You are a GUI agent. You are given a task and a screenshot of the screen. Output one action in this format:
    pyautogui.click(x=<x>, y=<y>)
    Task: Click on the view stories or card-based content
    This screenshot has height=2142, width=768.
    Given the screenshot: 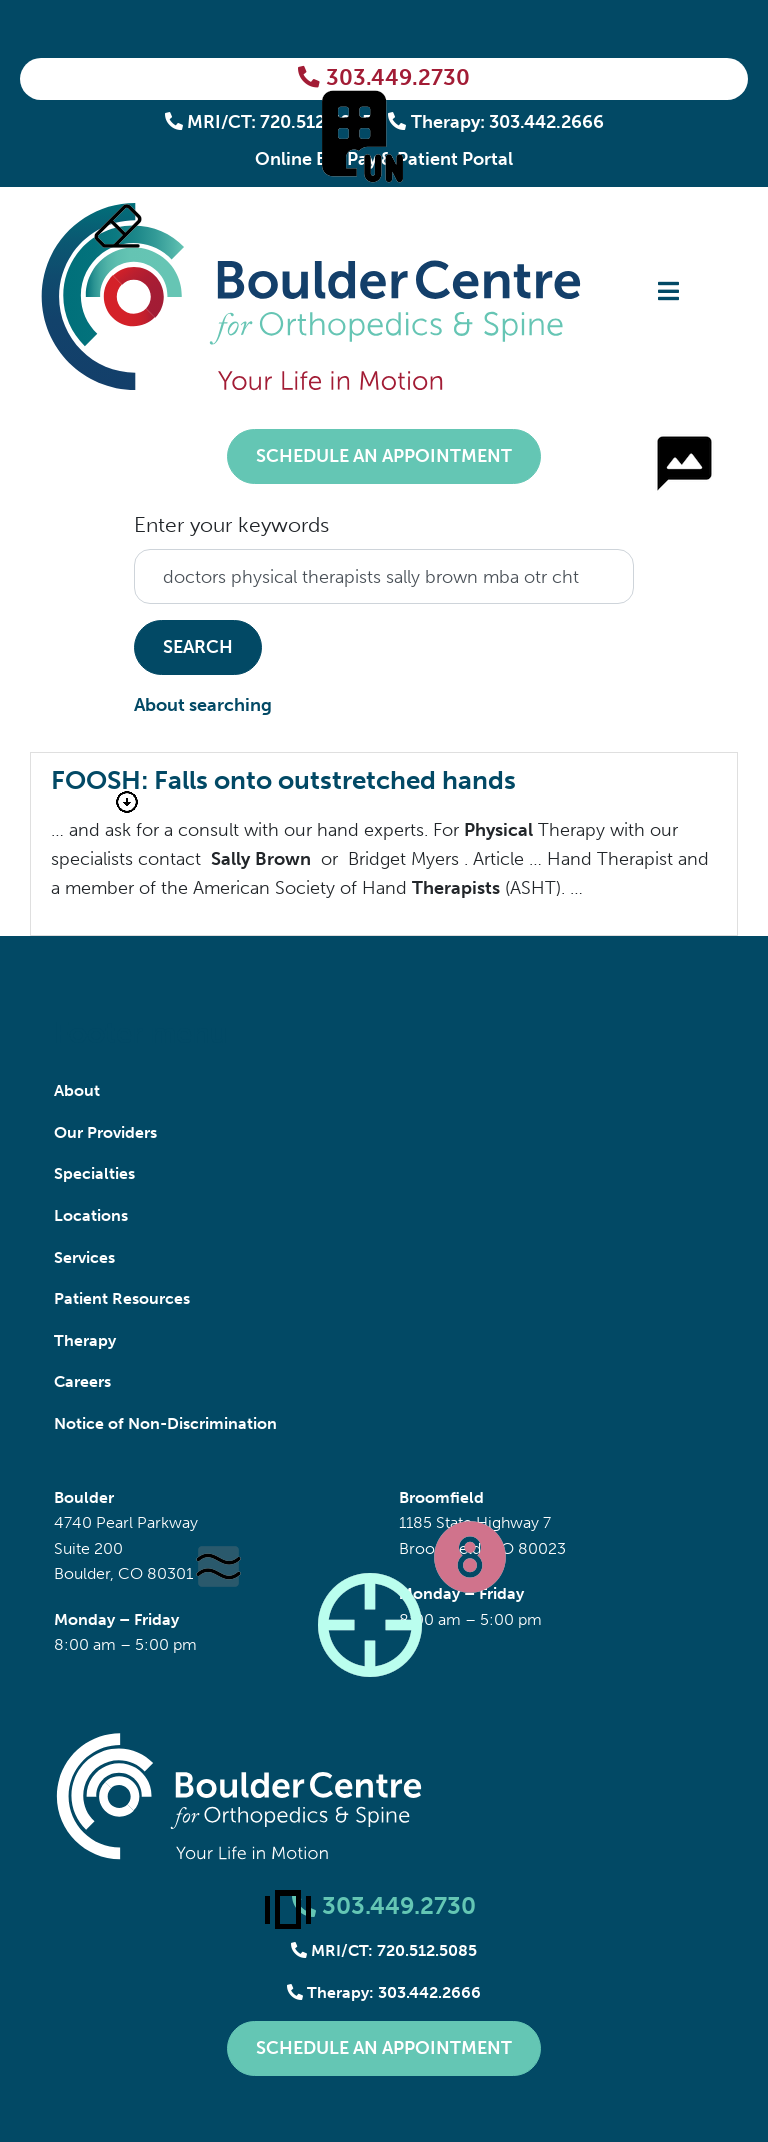 What is the action you would take?
    pyautogui.click(x=288, y=1911)
    